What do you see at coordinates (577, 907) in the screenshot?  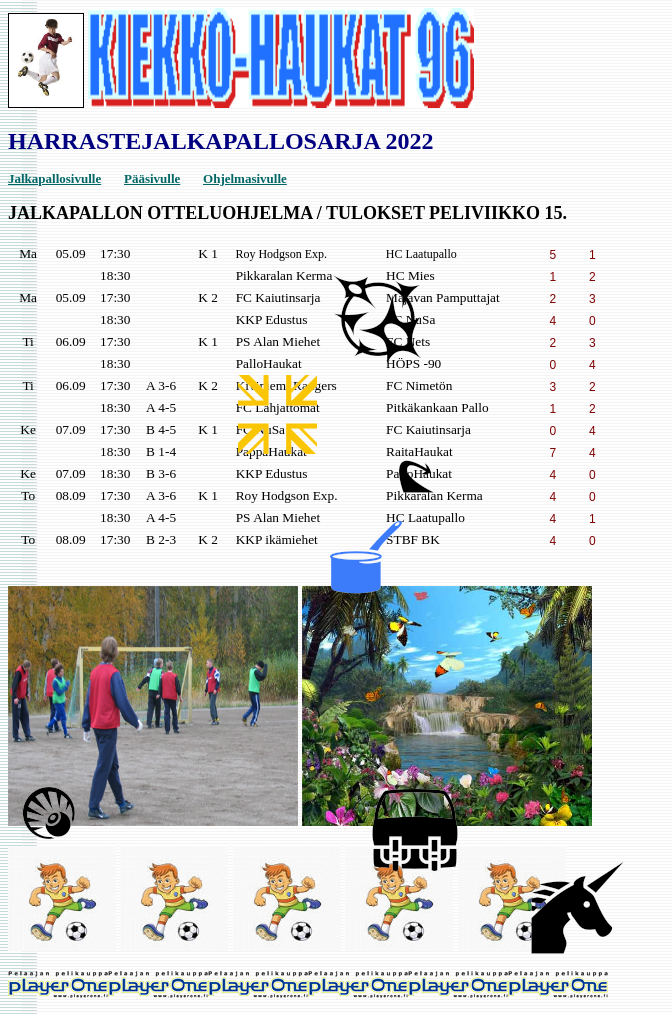 I see `access fantasy or mythical creature content` at bounding box center [577, 907].